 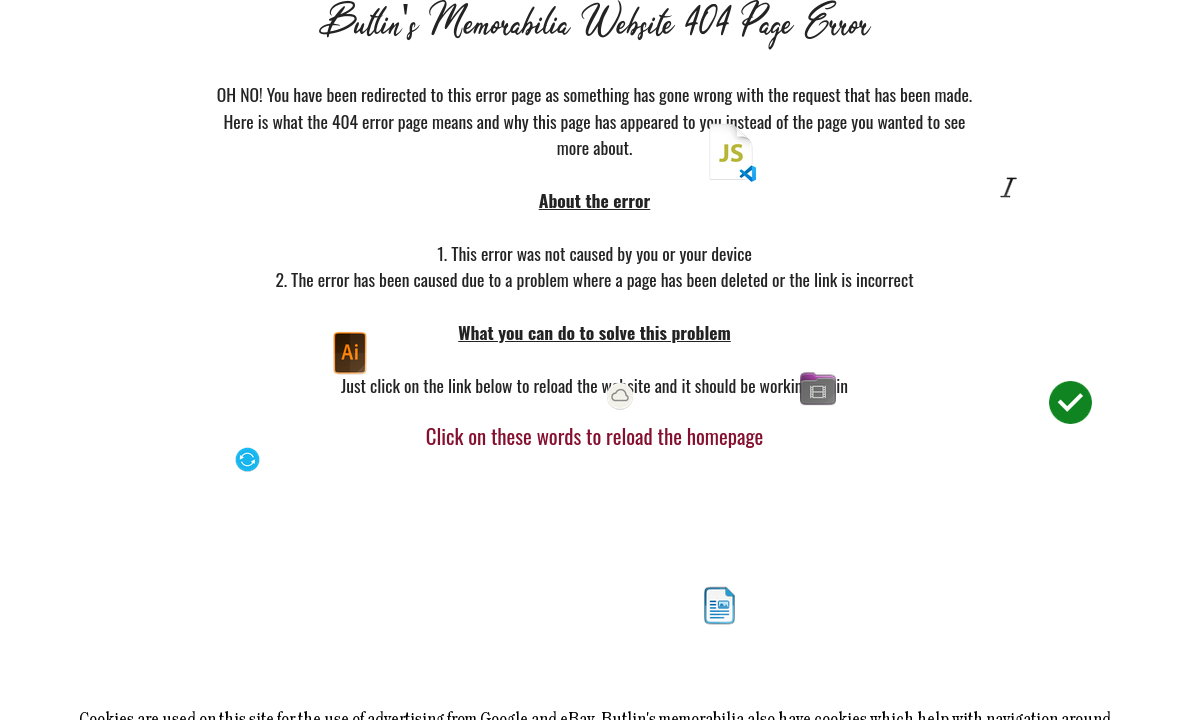 What do you see at coordinates (620, 396) in the screenshot?
I see `indicates file is synced with Dropbox cloud storage` at bounding box center [620, 396].